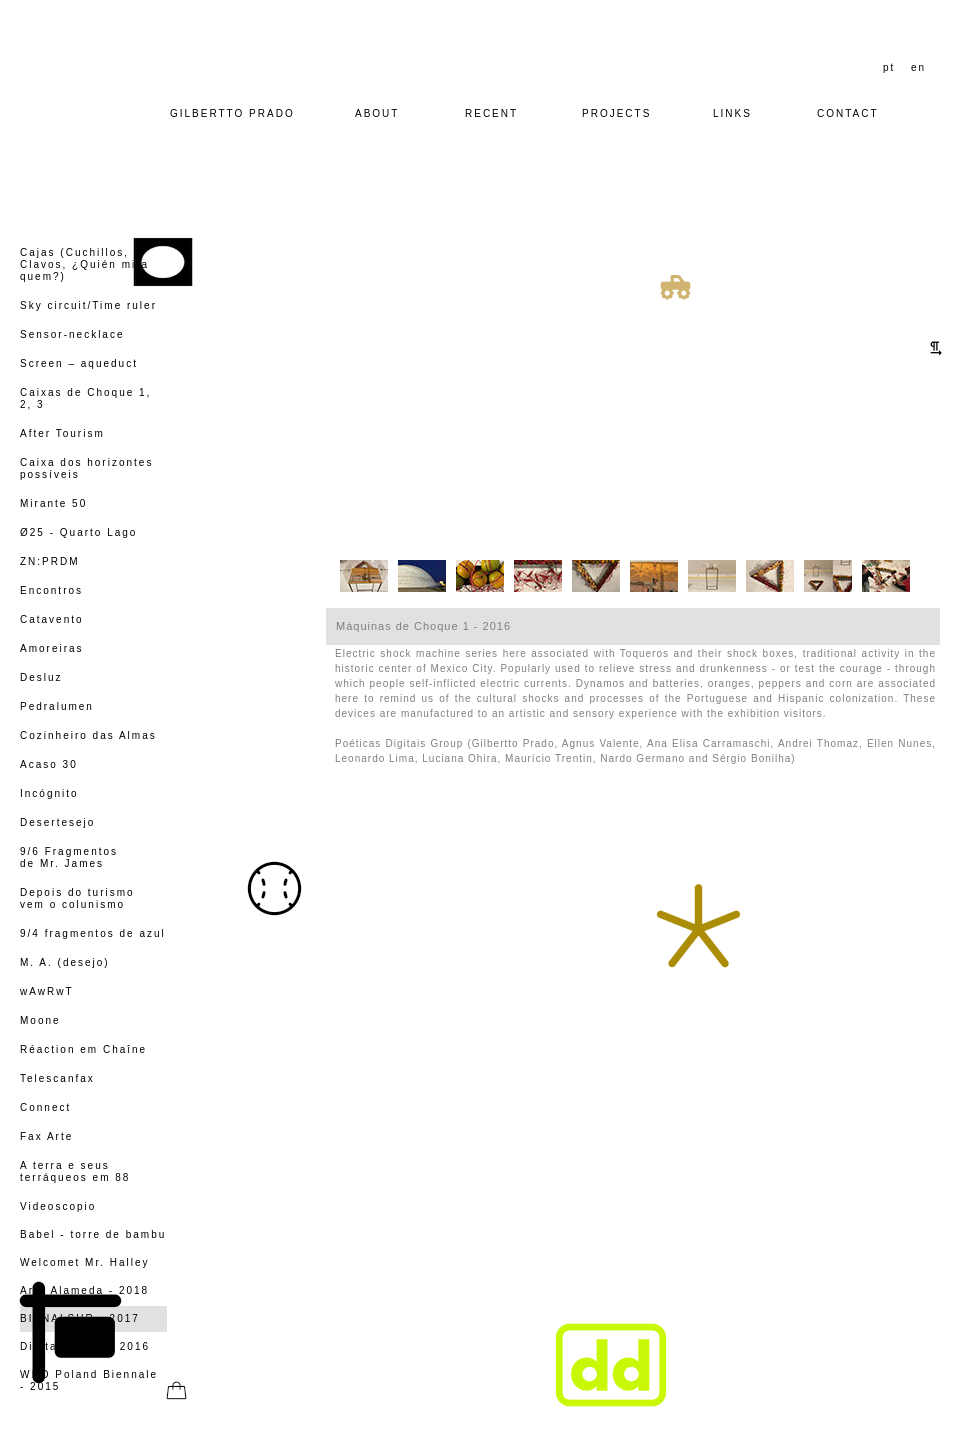  What do you see at coordinates (274, 888) in the screenshot?
I see `view baseball scores or stats` at bounding box center [274, 888].